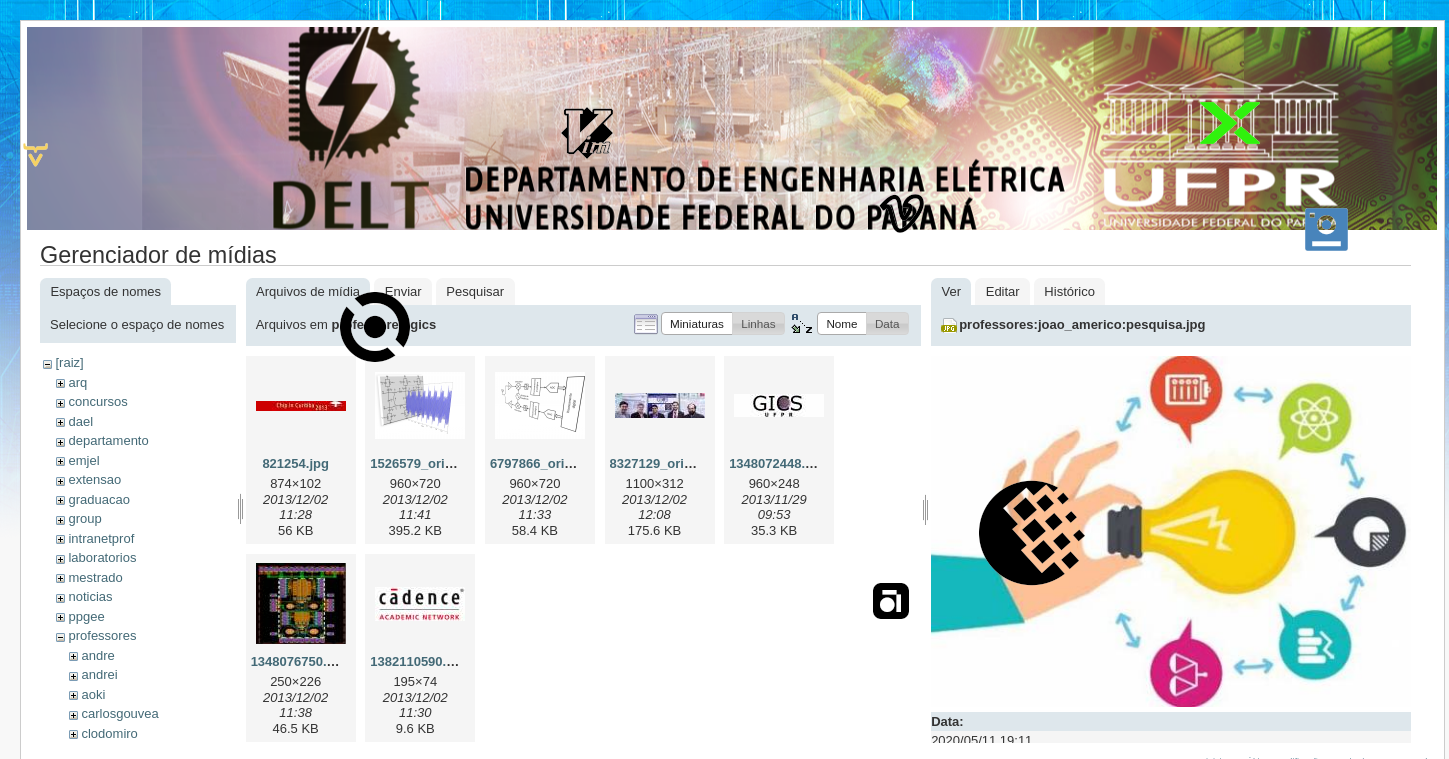 The image size is (1449, 759). I want to click on vaadin framework logo, so click(35, 155).